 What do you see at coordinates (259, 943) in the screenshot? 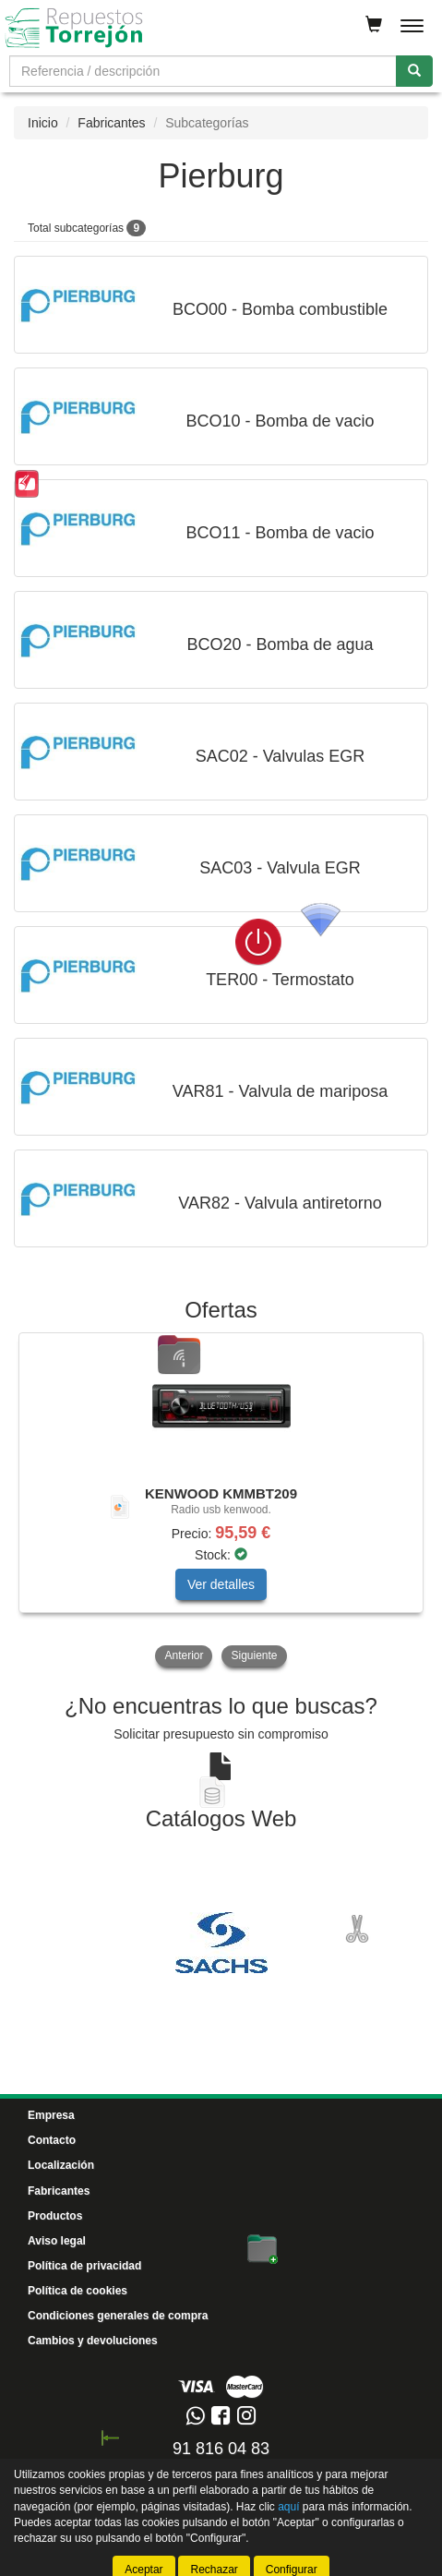
I see `shut down or power off the system` at bounding box center [259, 943].